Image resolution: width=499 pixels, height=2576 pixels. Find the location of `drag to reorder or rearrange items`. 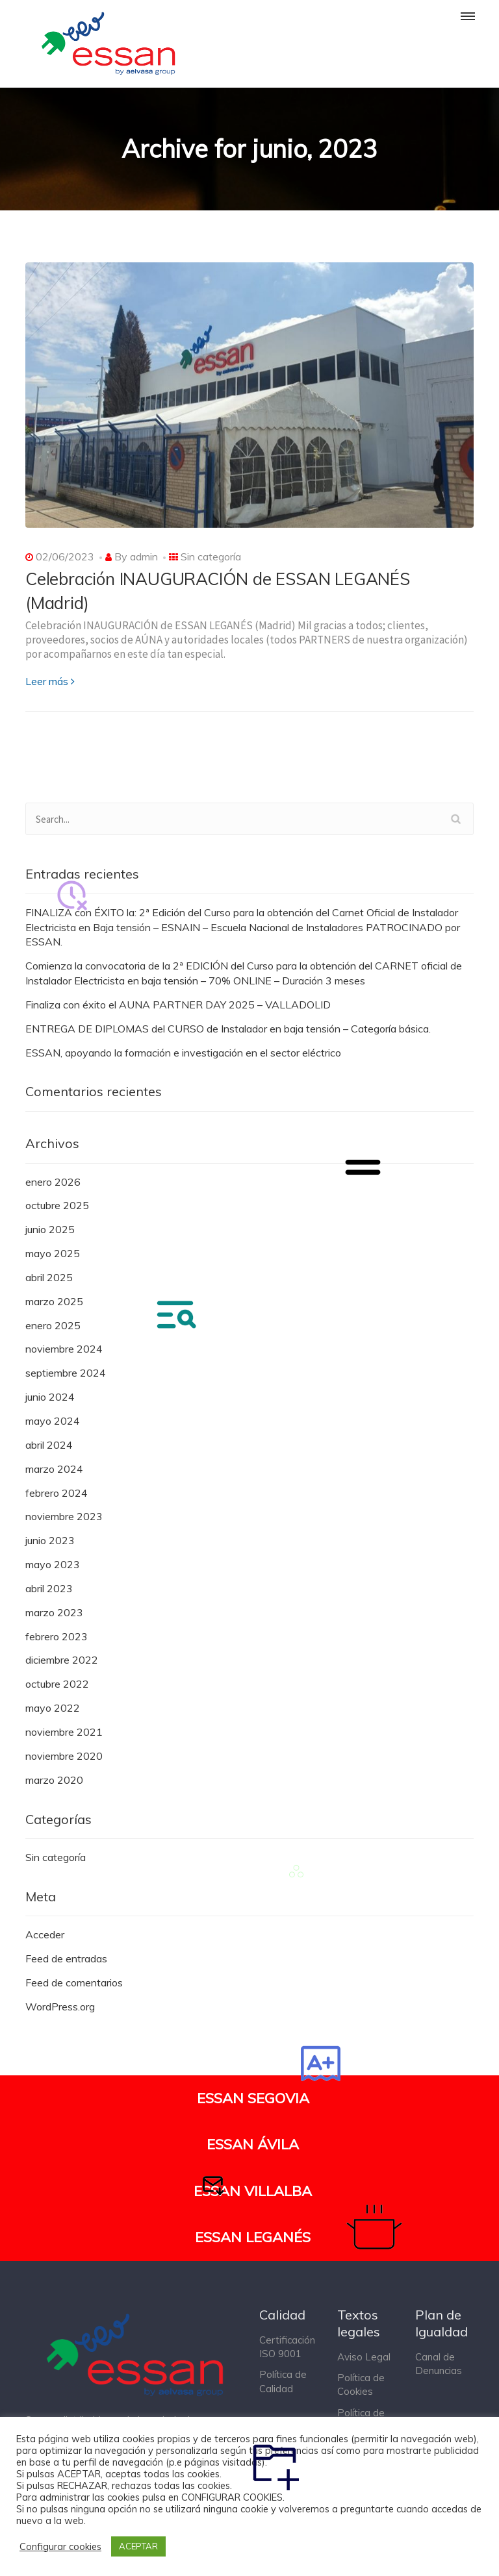

drag to reorder or rearrange items is located at coordinates (363, 1167).